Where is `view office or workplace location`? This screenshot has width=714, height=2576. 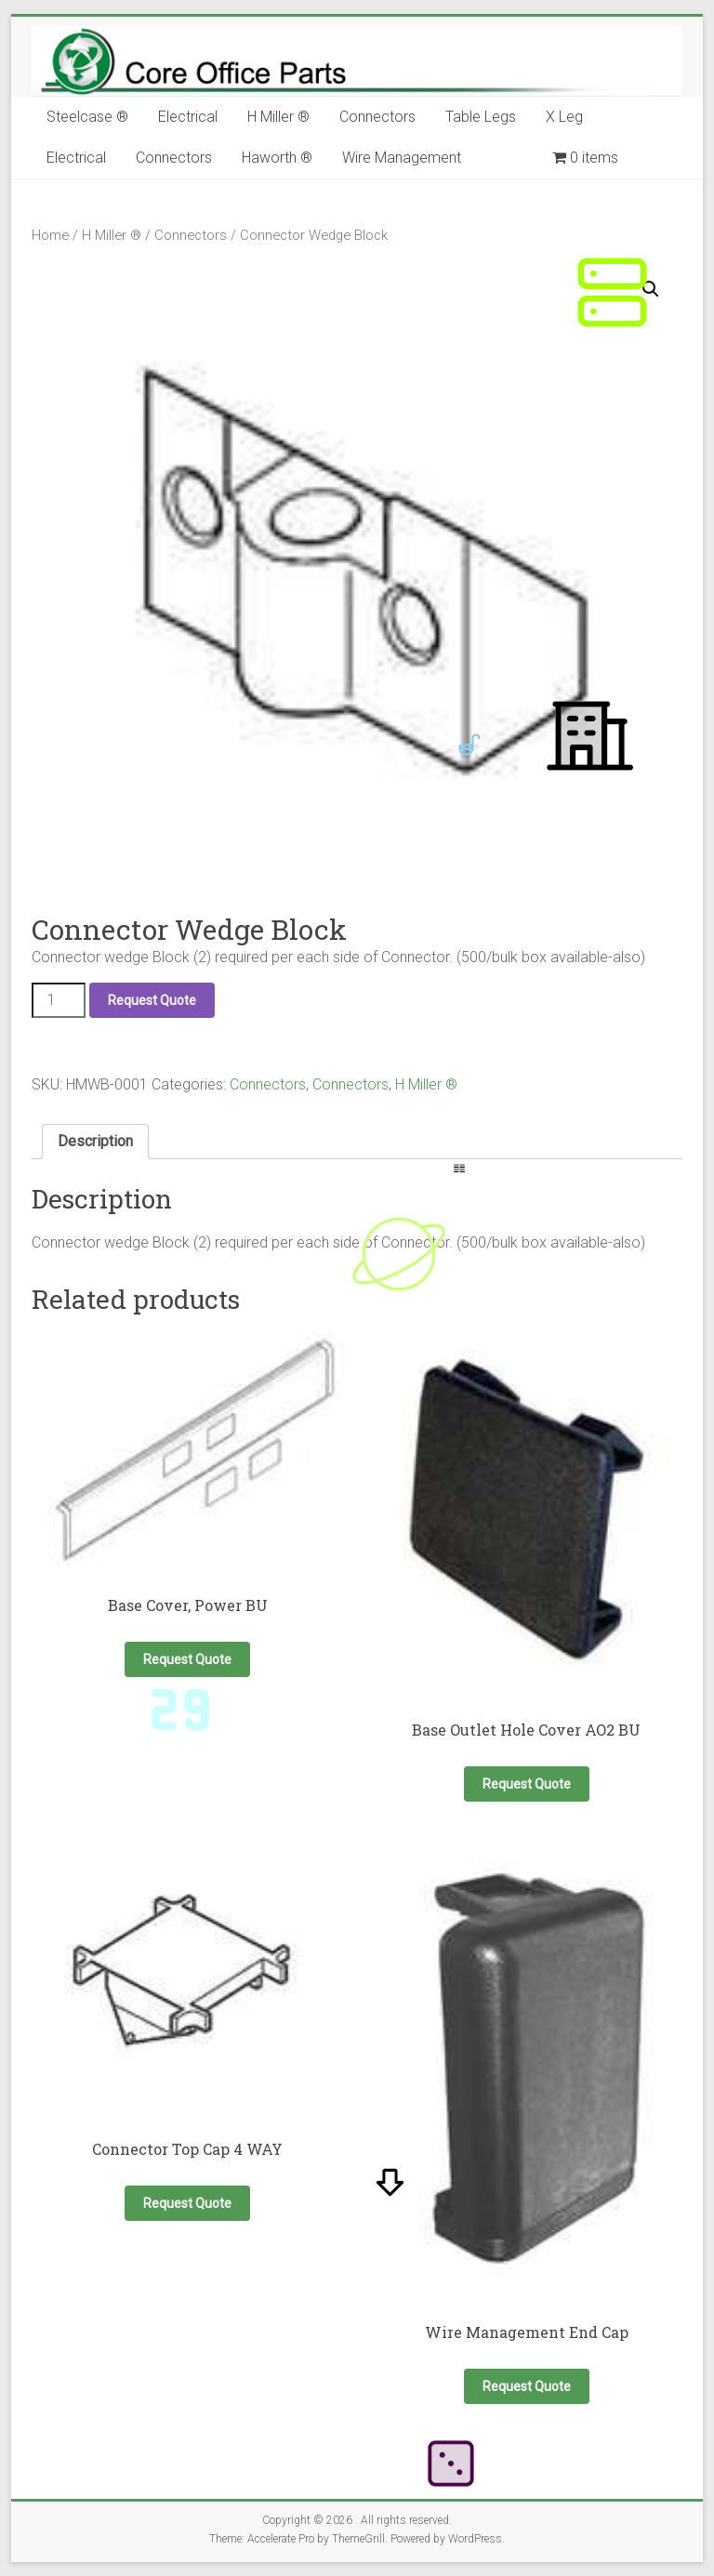 view office or workplace location is located at coordinates (587, 735).